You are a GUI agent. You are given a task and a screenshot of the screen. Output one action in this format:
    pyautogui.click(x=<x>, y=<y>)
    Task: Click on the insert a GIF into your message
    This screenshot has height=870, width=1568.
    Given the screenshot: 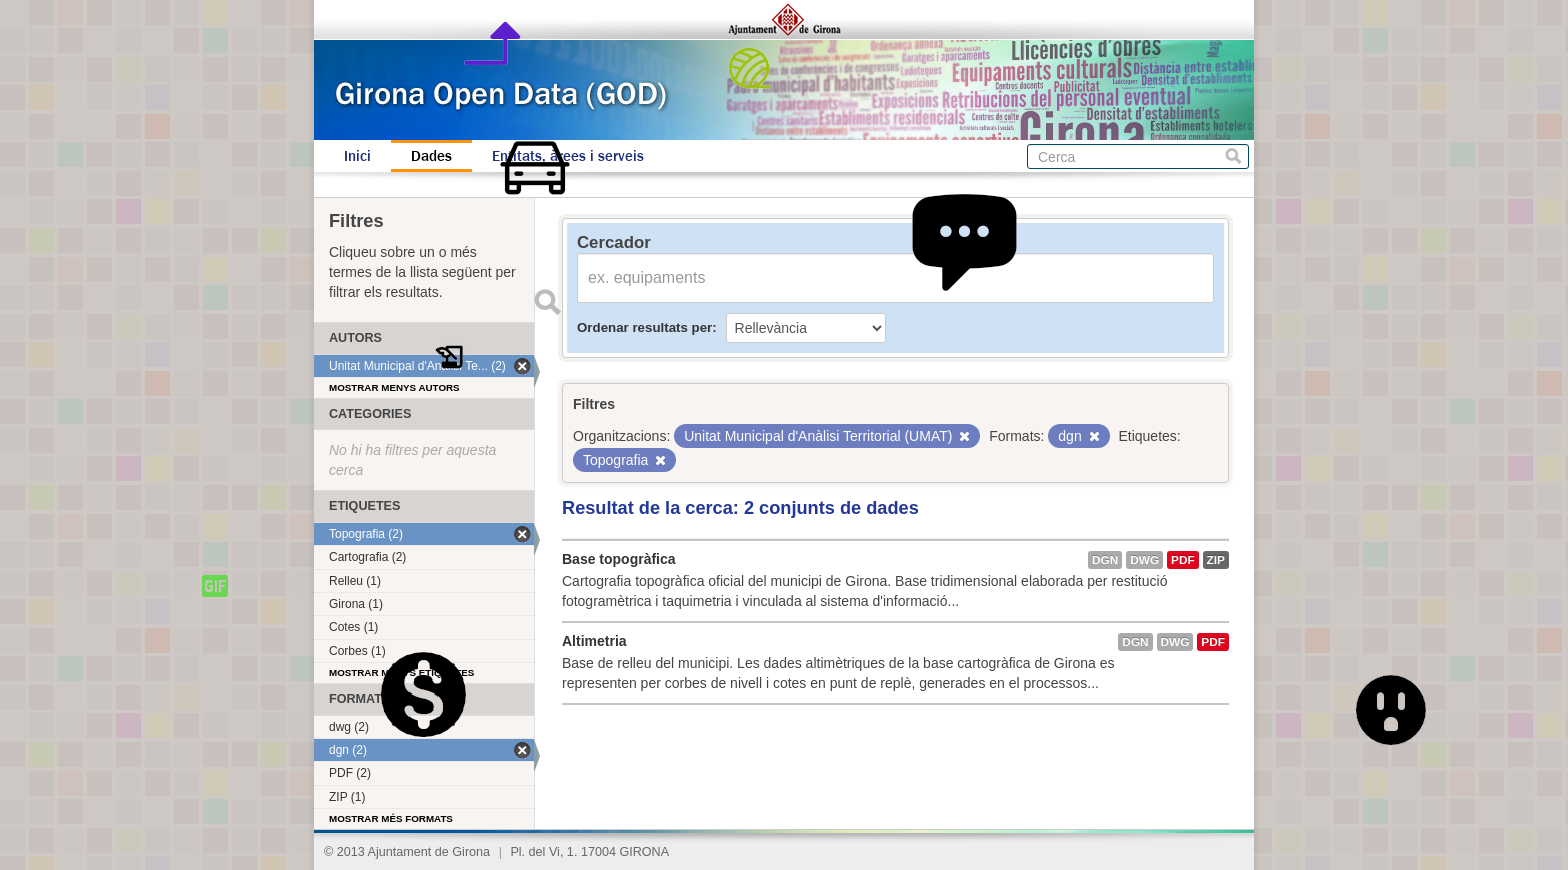 What is the action you would take?
    pyautogui.click(x=215, y=586)
    